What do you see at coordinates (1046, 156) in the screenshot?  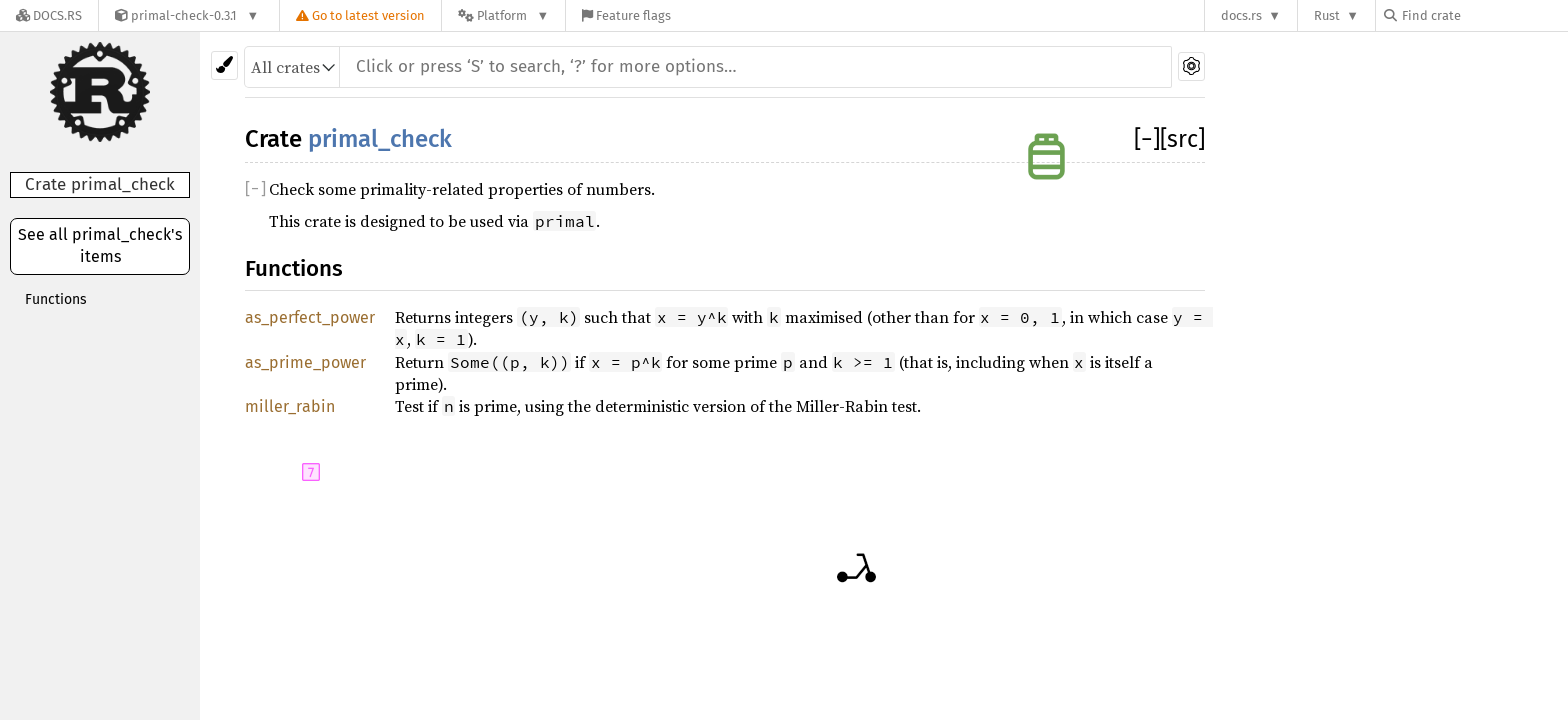 I see `view or manage stored items` at bounding box center [1046, 156].